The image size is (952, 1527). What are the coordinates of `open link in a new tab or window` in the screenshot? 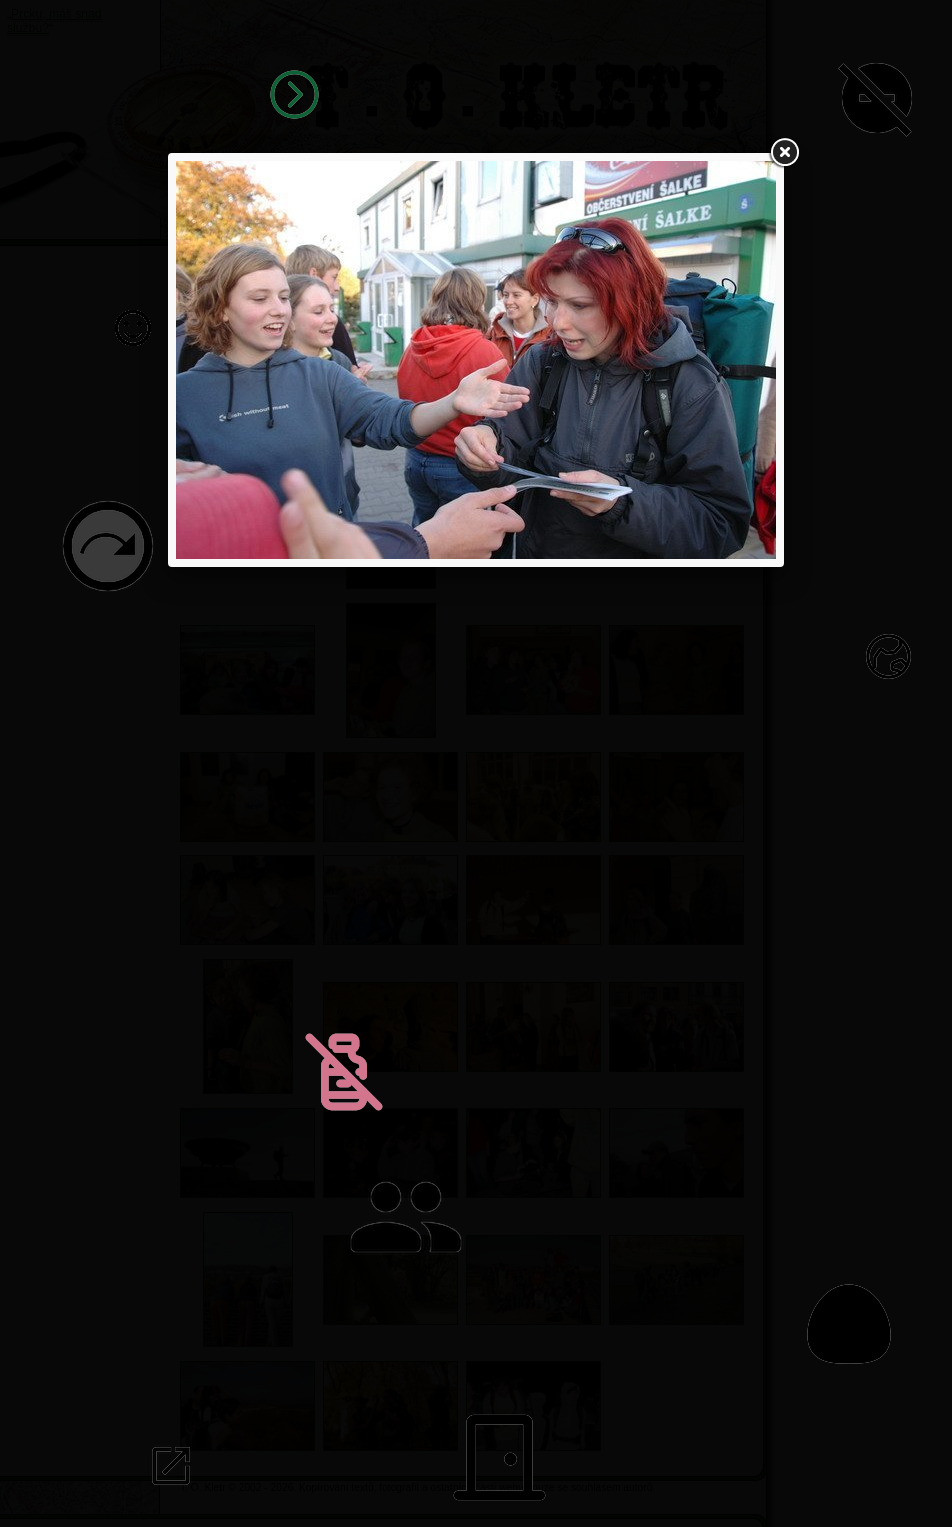 It's located at (171, 1466).